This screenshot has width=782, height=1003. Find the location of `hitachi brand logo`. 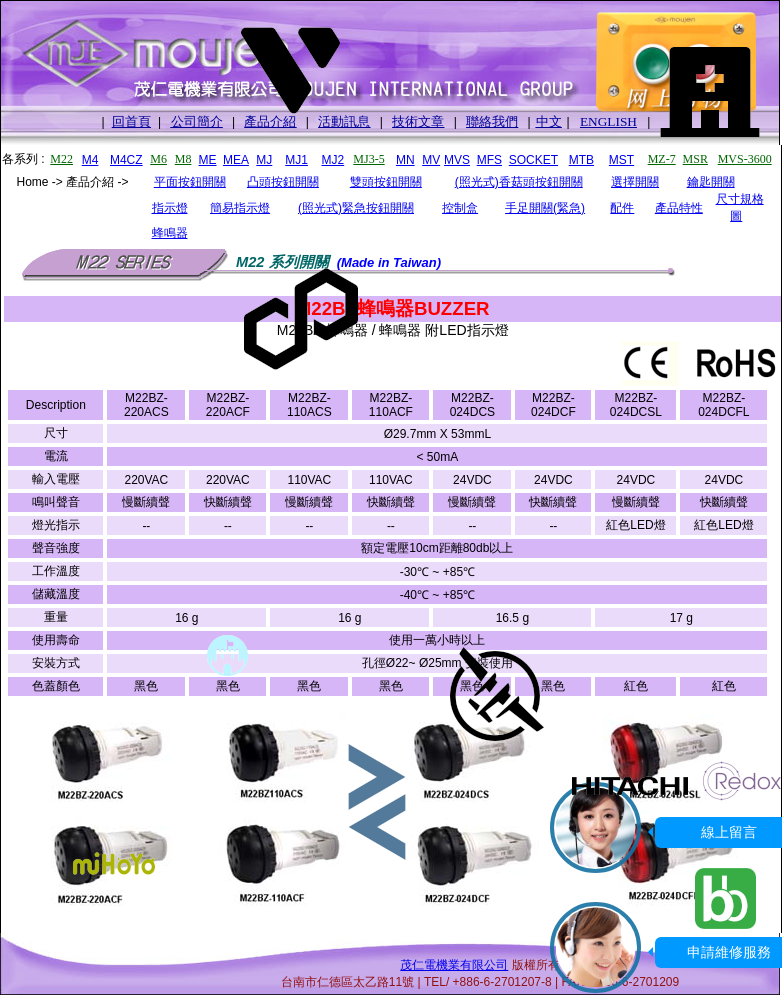

hitachi brand logo is located at coordinates (630, 786).